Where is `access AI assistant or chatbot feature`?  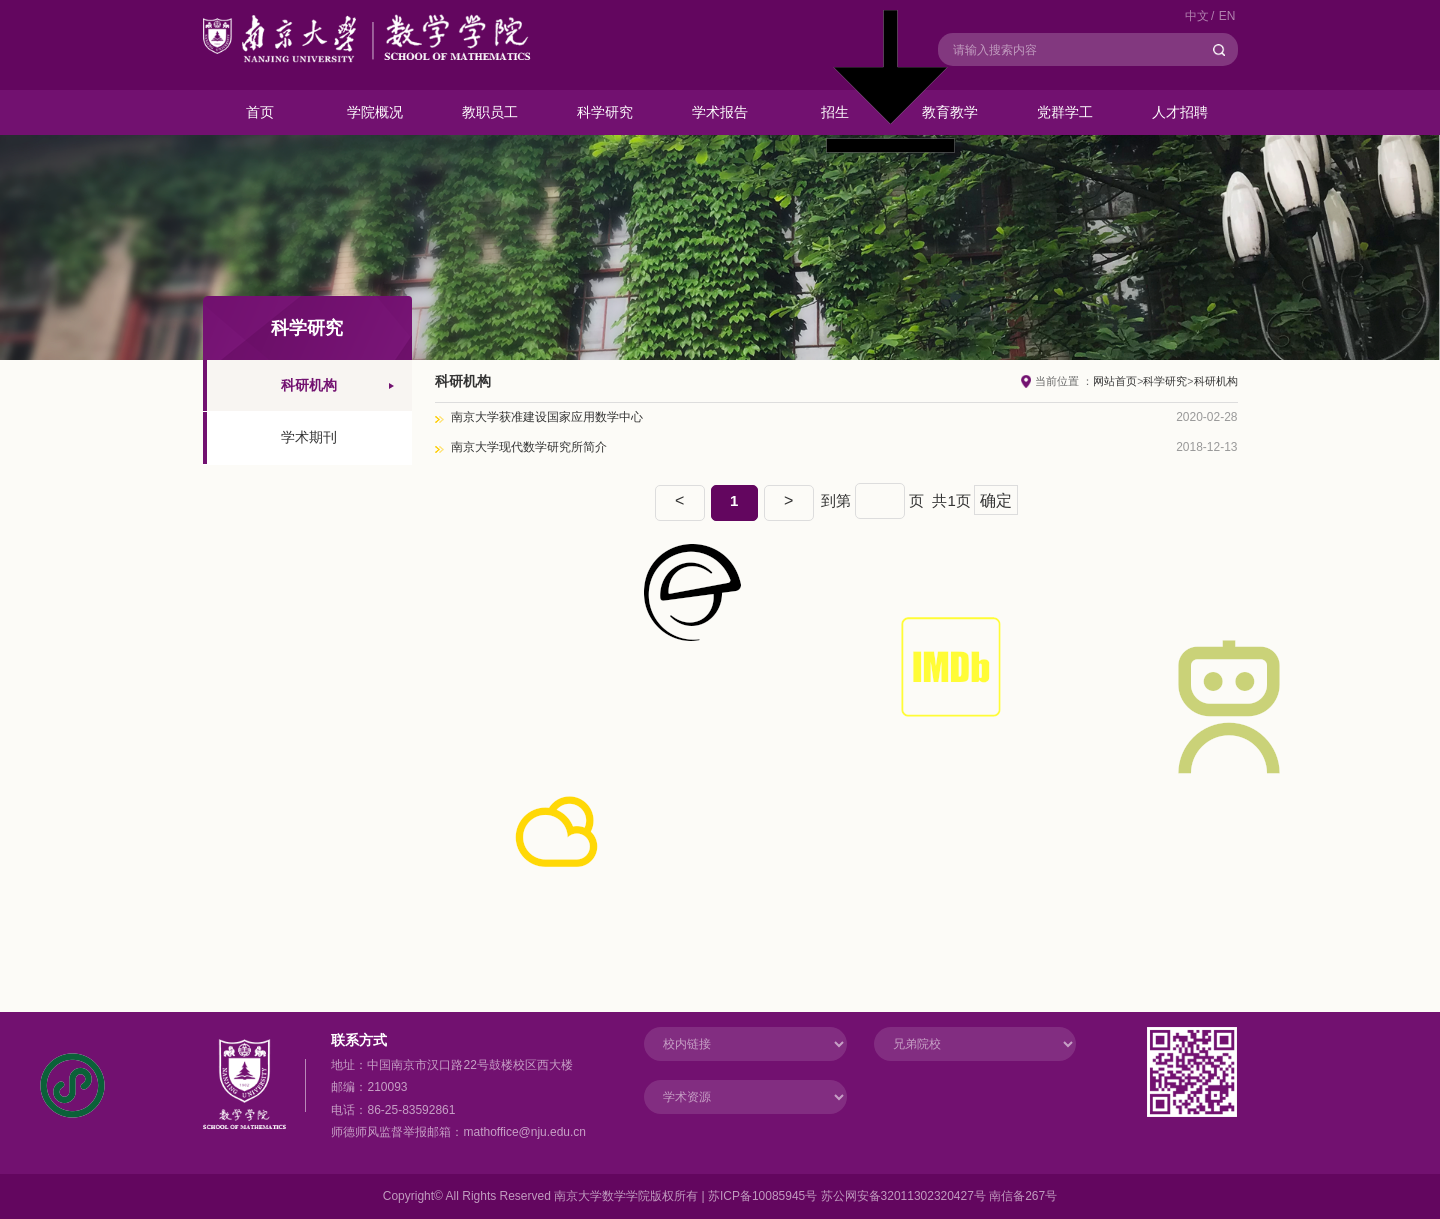 access AI assistant or chatbot feature is located at coordinates (1229, 710).